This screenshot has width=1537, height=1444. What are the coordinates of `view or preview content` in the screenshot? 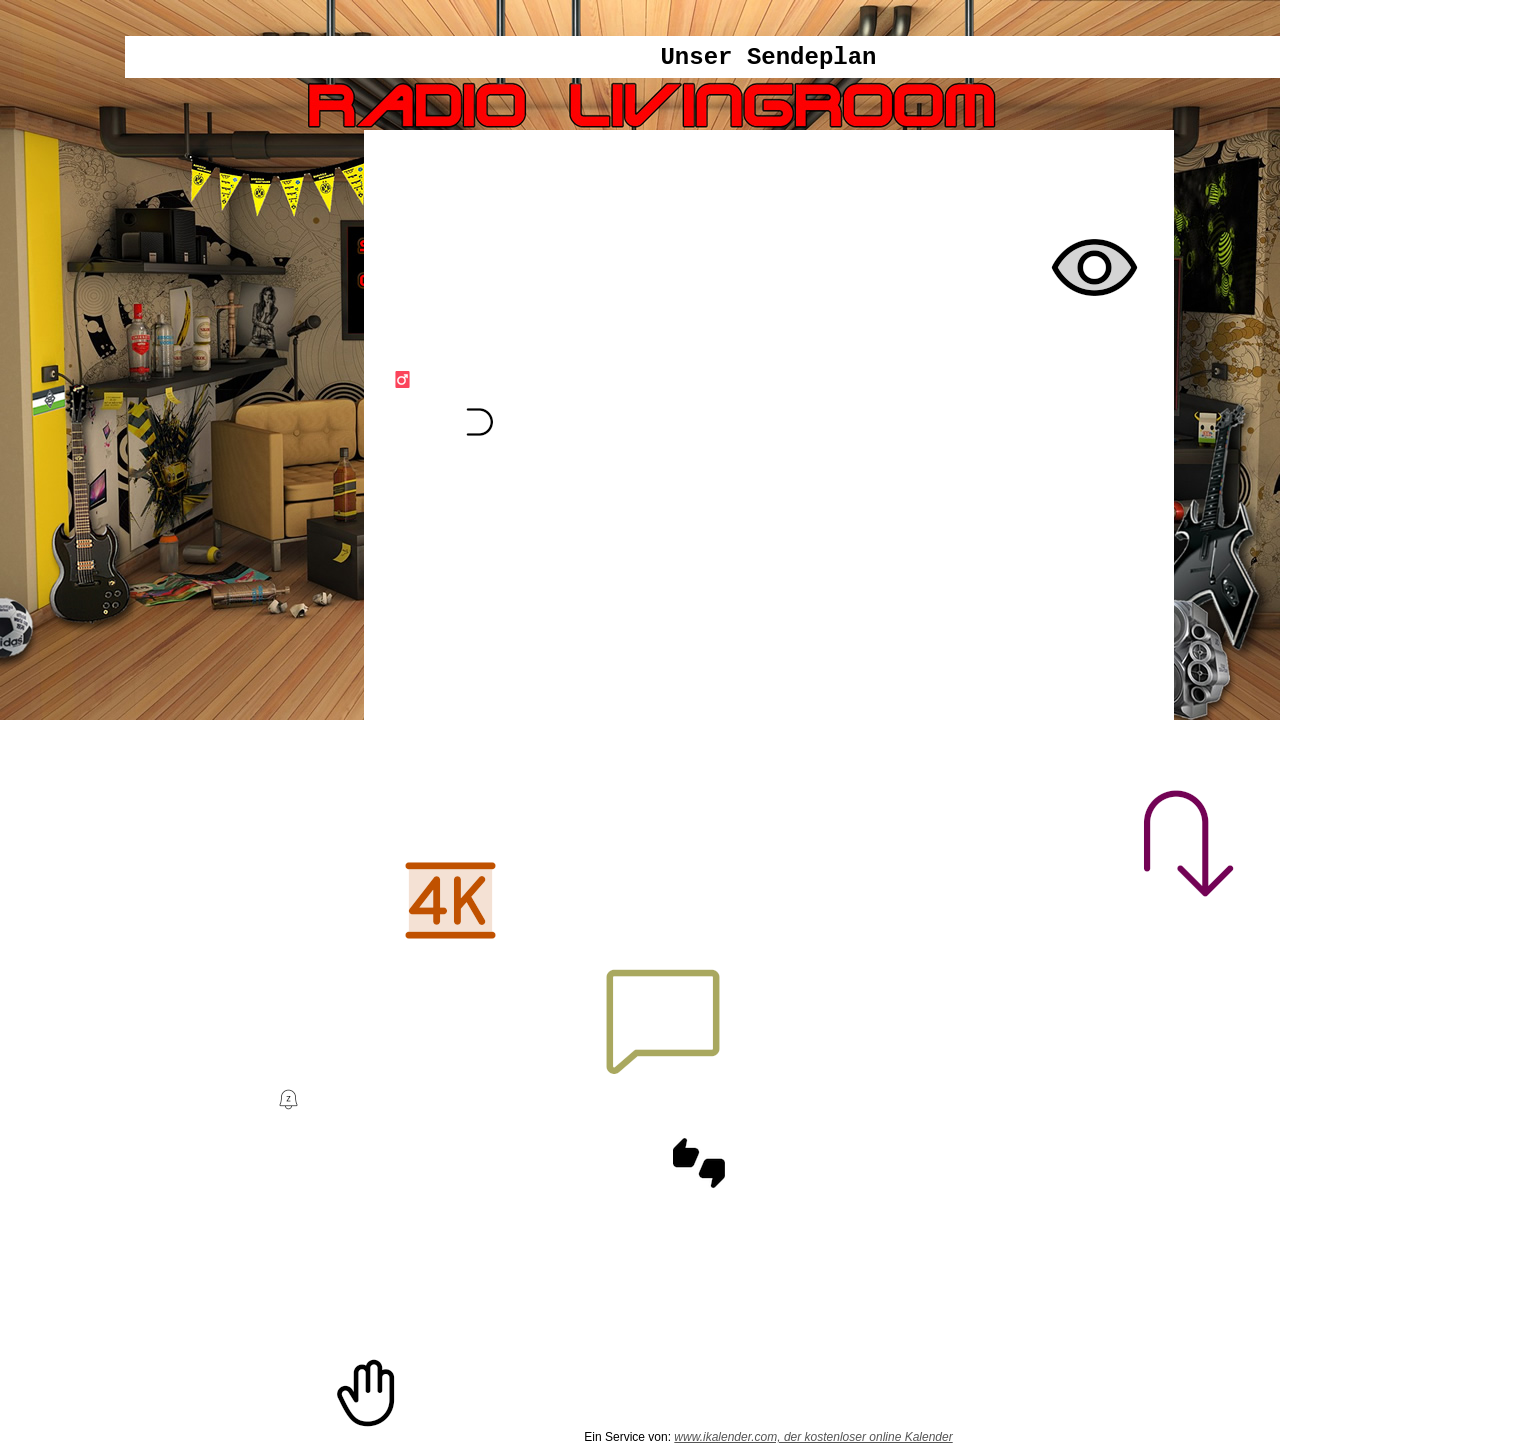 It's located at (1094, 267).